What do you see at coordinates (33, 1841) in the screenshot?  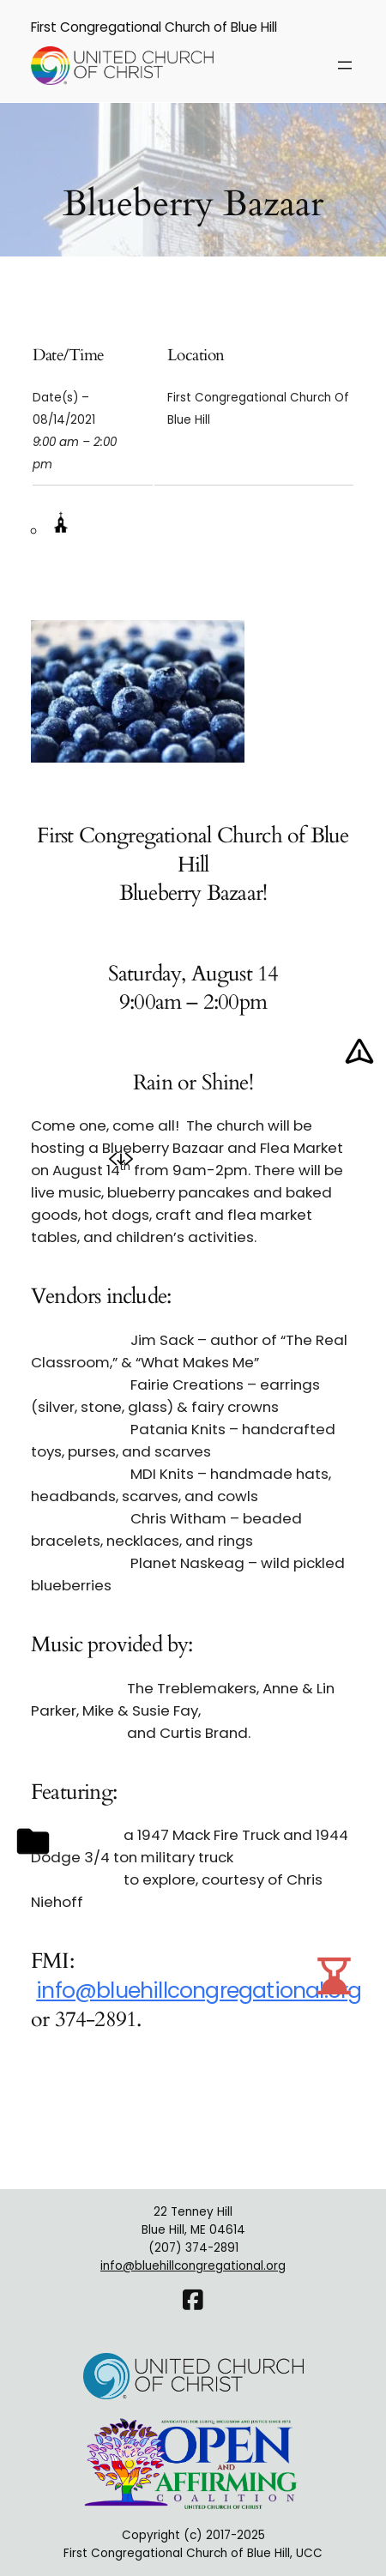 I see `access your files and documents` at bounding box center [33, 1841].